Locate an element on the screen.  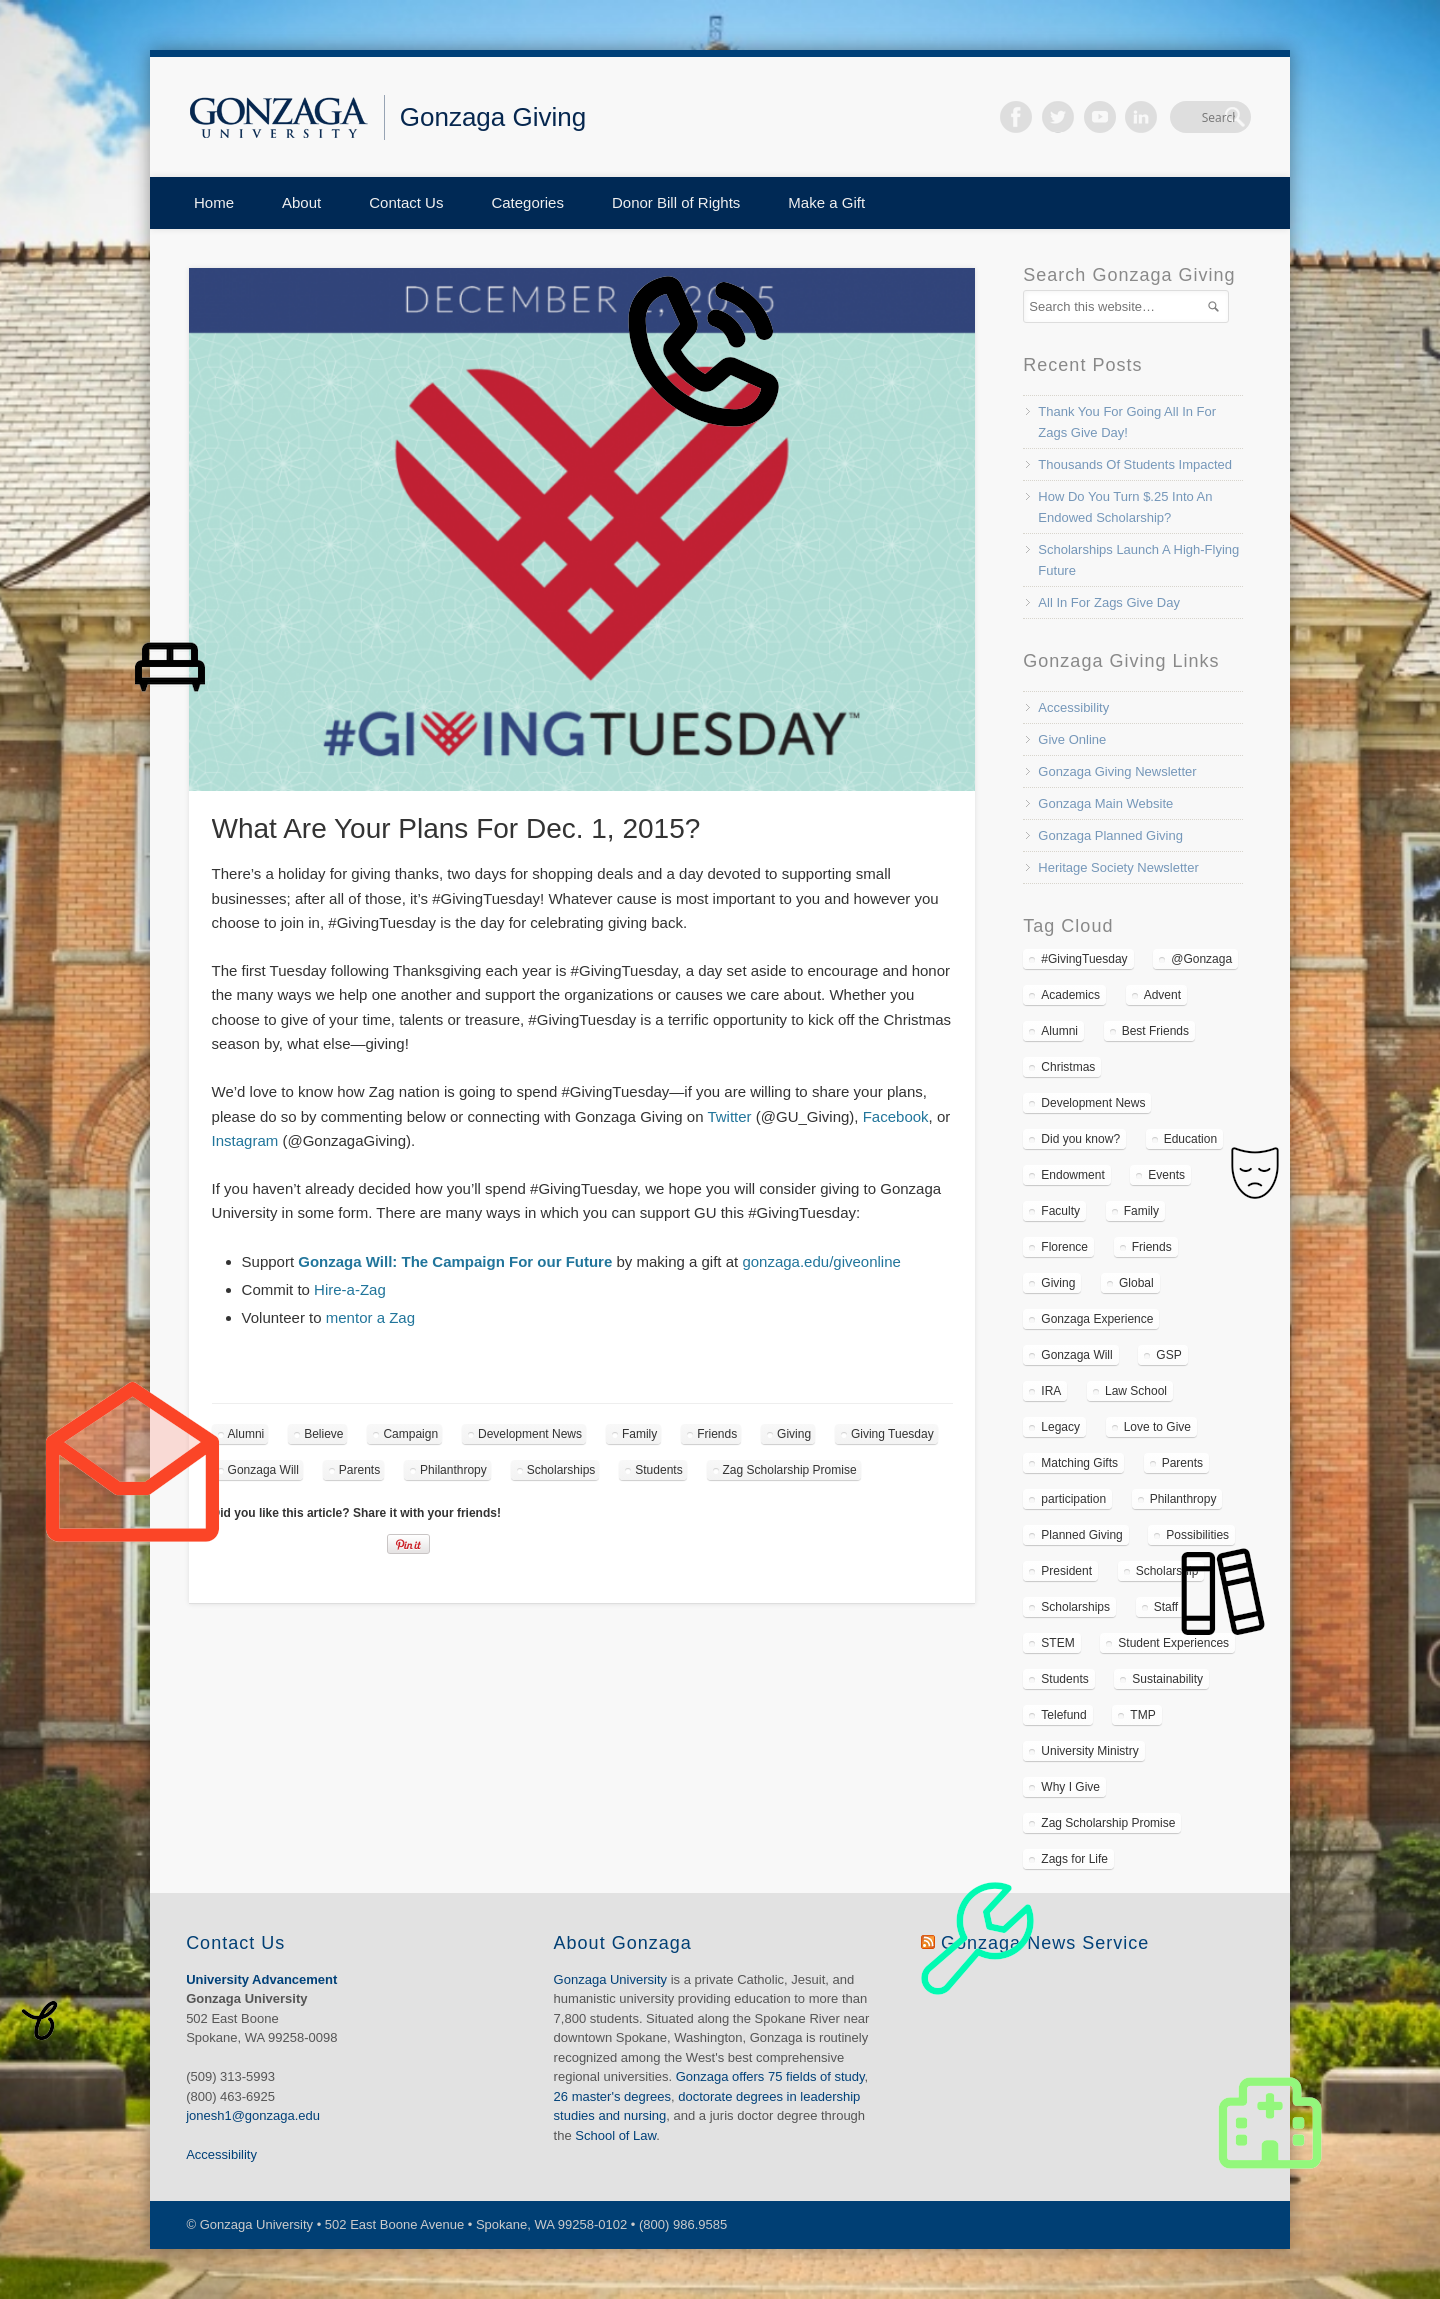
access your library or bookshelf is located at coordinates (1219, 1593).